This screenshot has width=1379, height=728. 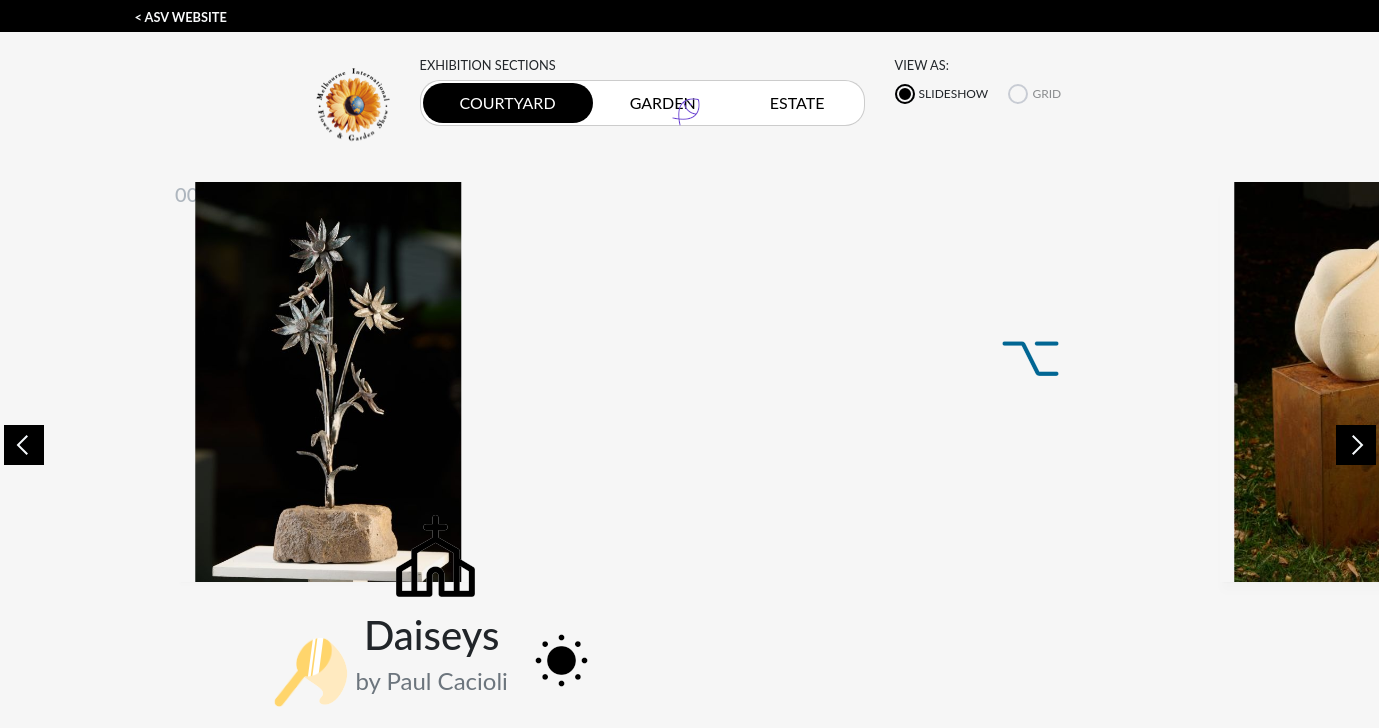 I want to click on discord golden bug hunter badge indicating elite bug reporter status, so click(x=311, y=672).